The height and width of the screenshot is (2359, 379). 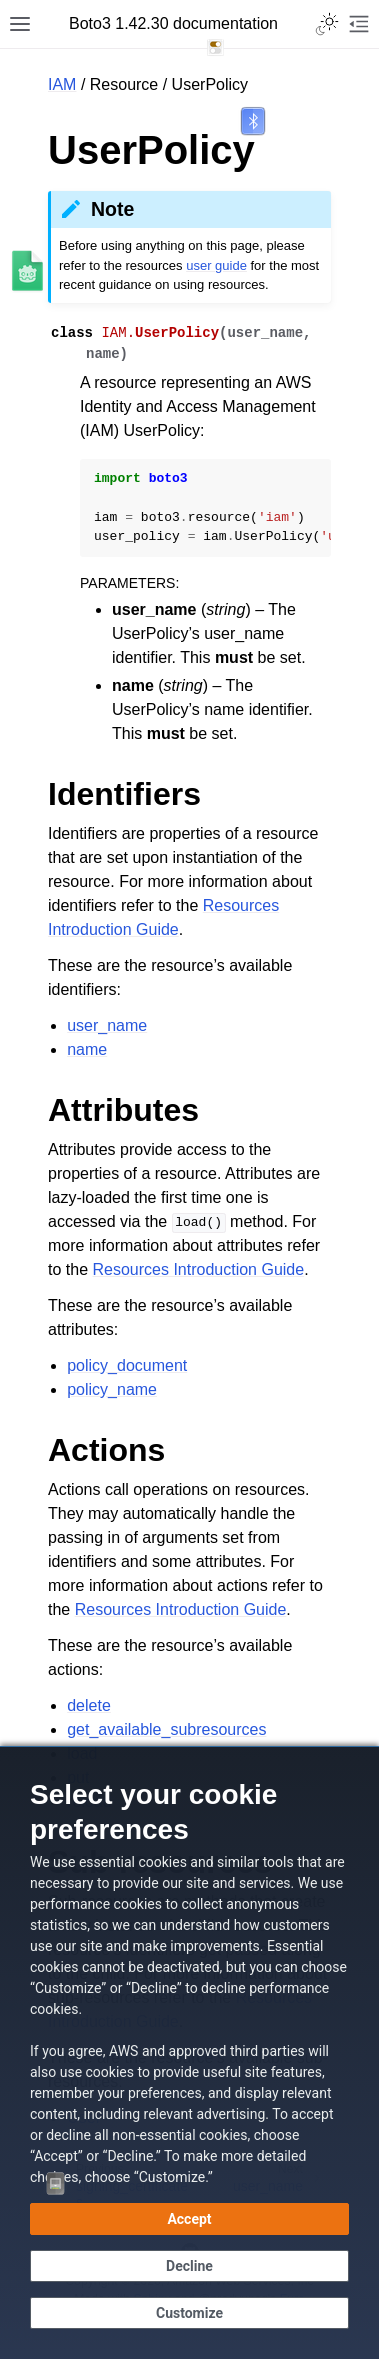 What do you see at coordinates (253, 121) in the screenshot?
I see `indicates bluetooth is currently enabled and active` at bounding box center [253, 121].